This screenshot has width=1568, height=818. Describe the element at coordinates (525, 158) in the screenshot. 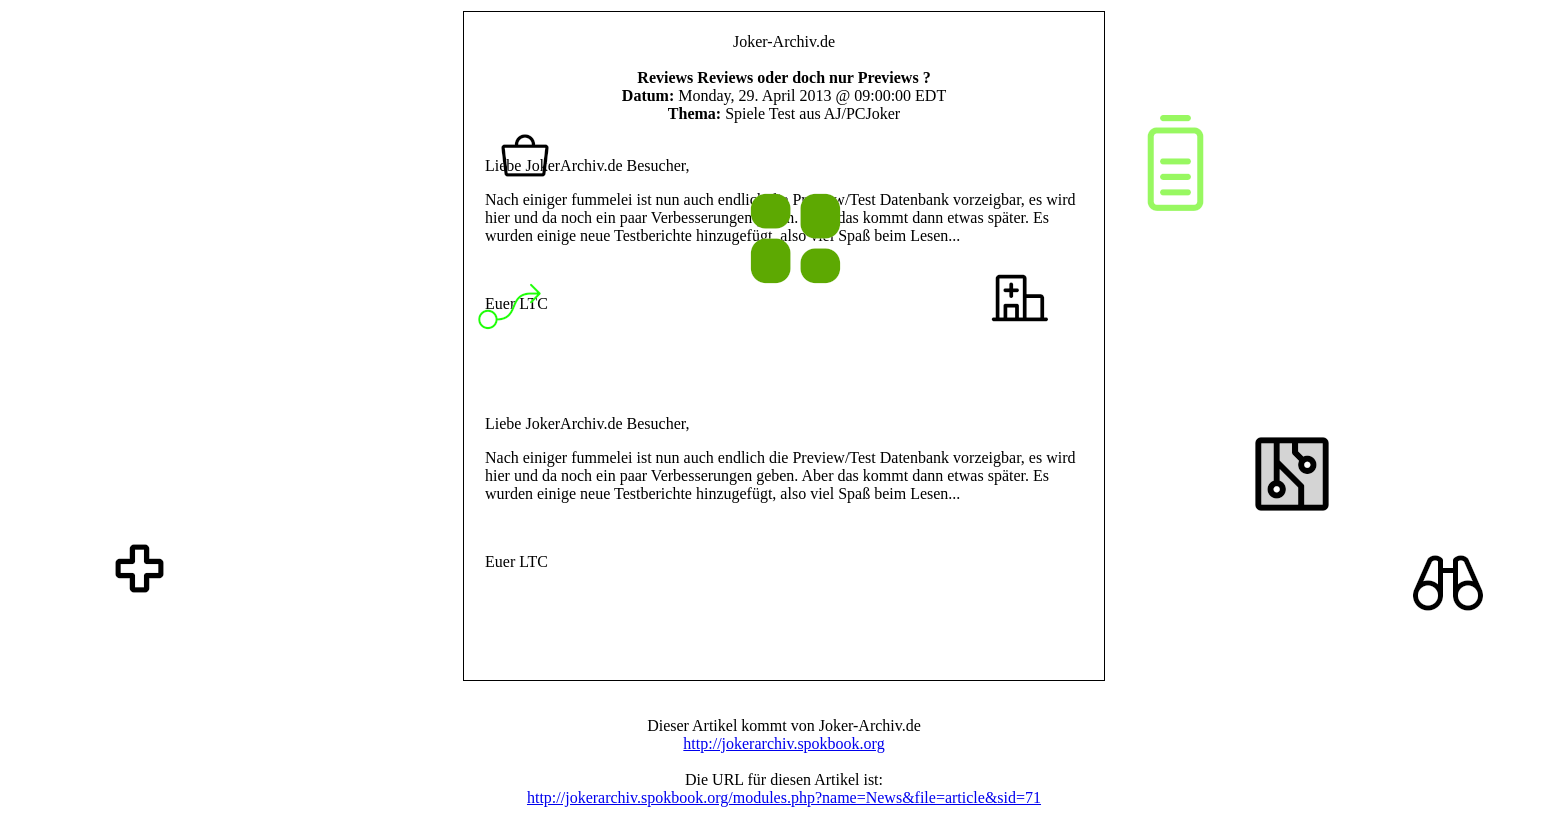

I see `view your shopping bag` at that location.